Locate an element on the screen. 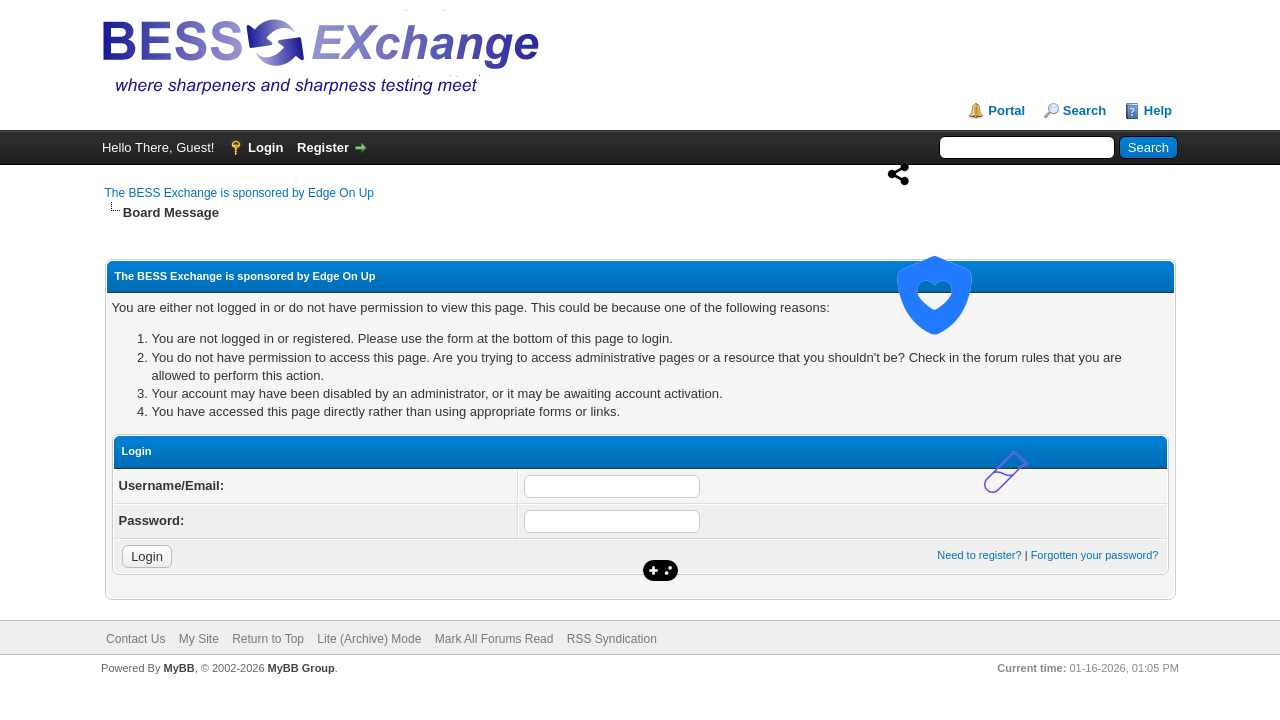 This screenshot has height=720, width=1280. health or medical protection status is located at coordinates (934, 295).